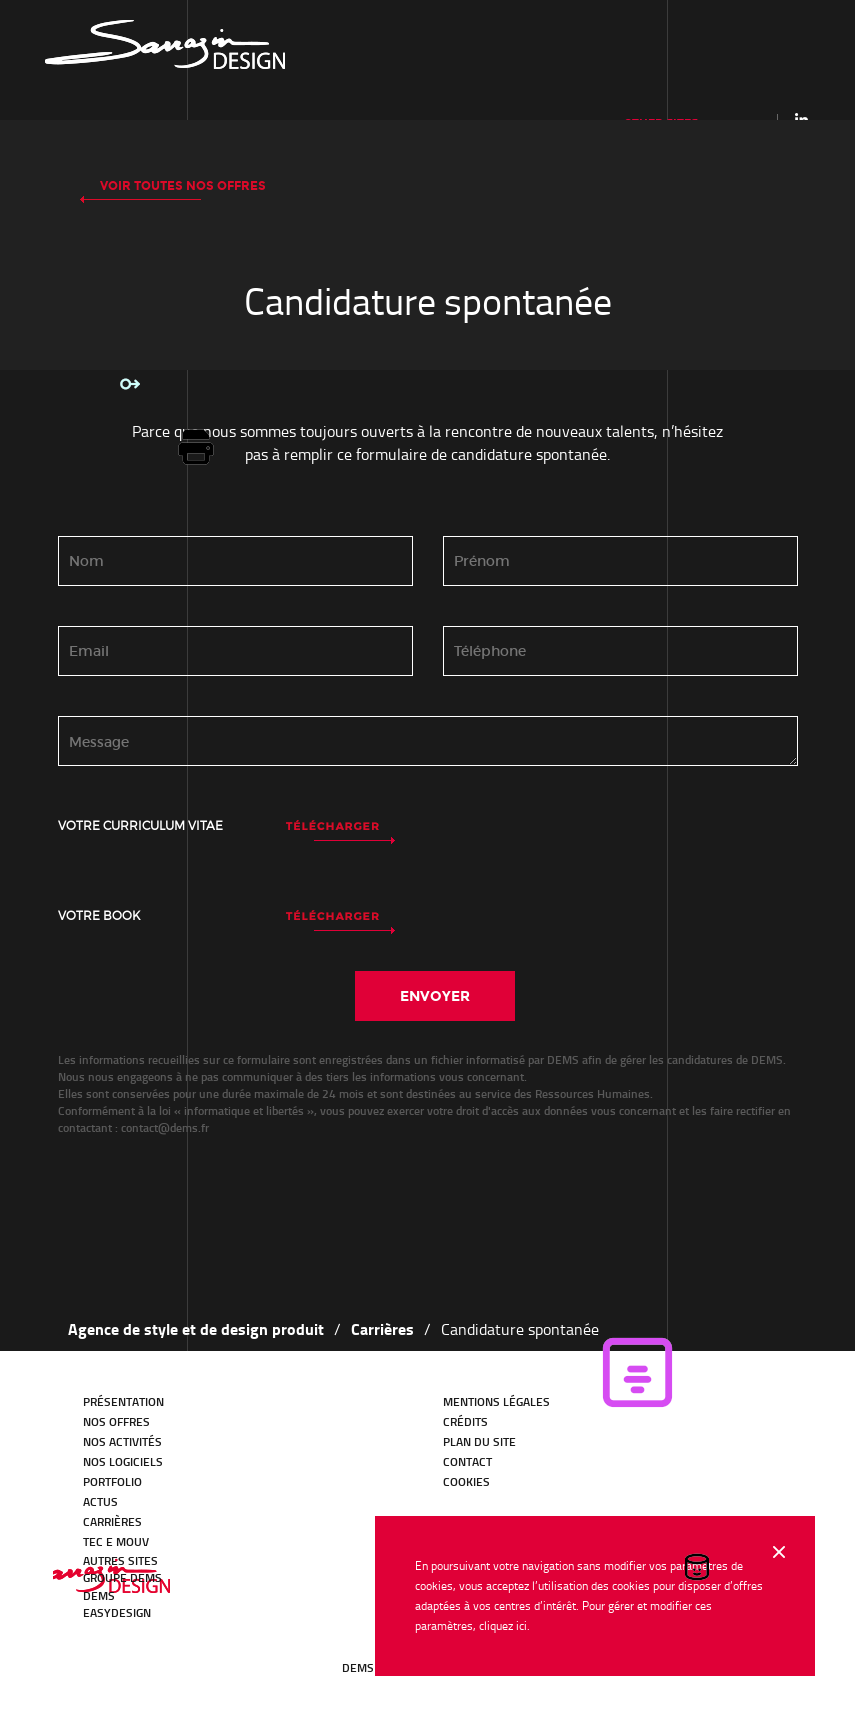 This screenshot has width=855, height=1716. What do you see at coordinates (130, 384) in the screenshot?
I see `swipe right to continue or proceed` at bounding box center [130, 384].